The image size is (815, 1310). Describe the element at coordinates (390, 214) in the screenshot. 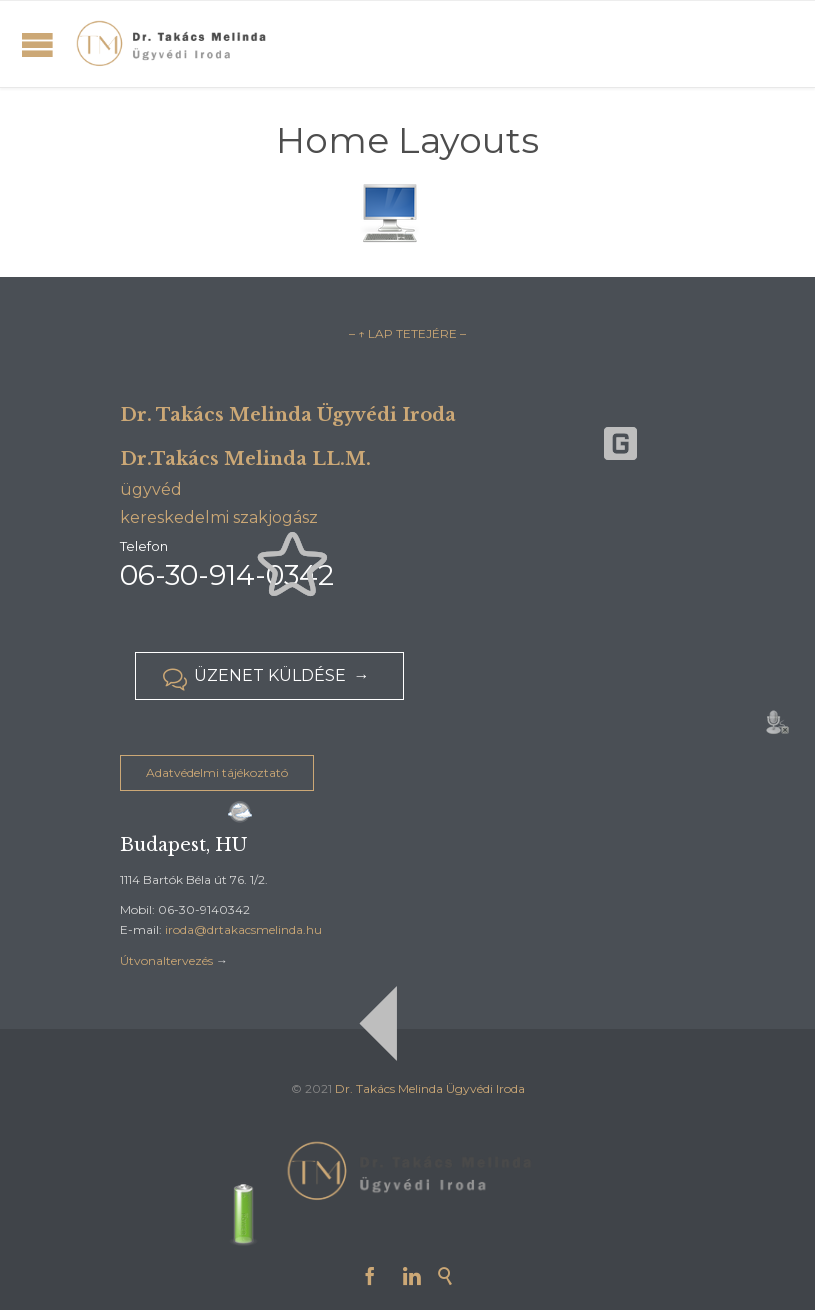

I see `access computer or desktop settings` at that location.